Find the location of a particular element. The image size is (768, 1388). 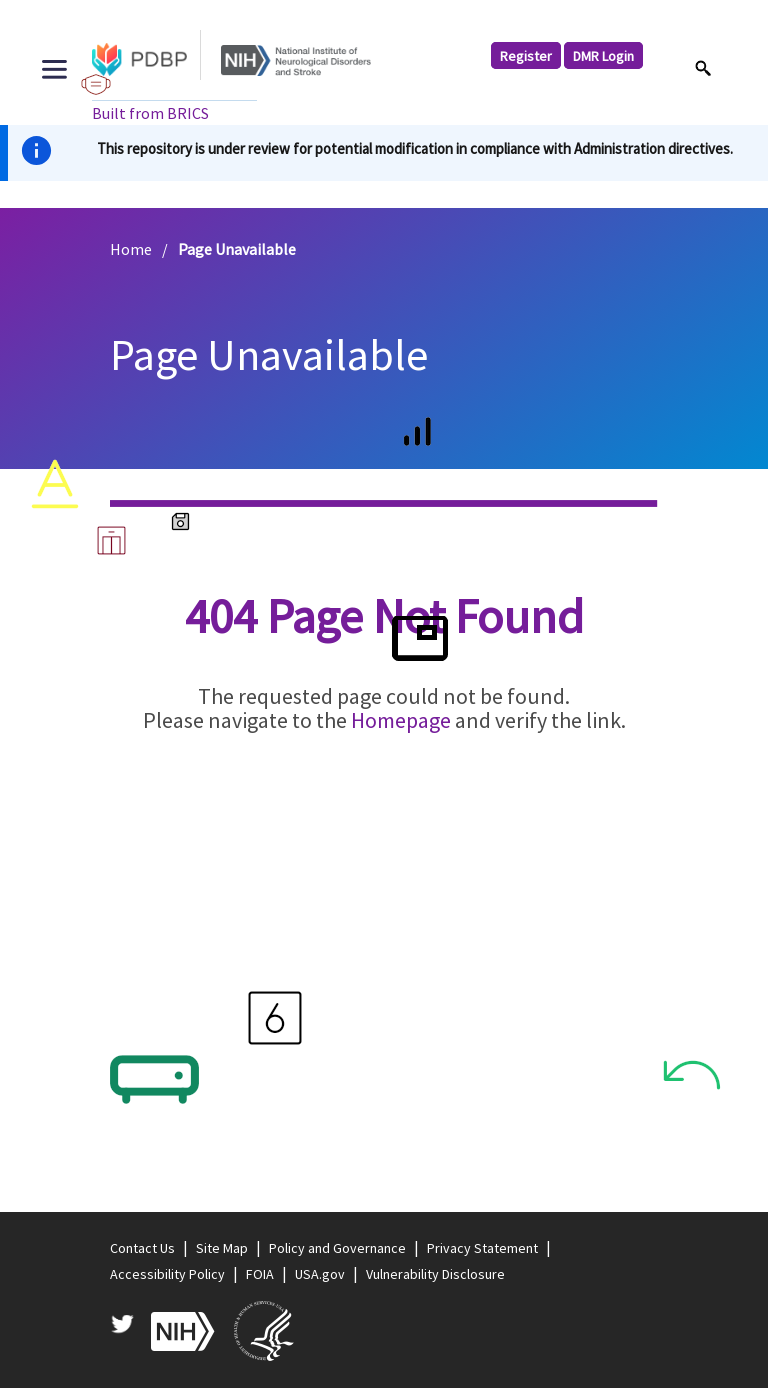

indicates cellular network signal strength is located at coordinates (416, 431).